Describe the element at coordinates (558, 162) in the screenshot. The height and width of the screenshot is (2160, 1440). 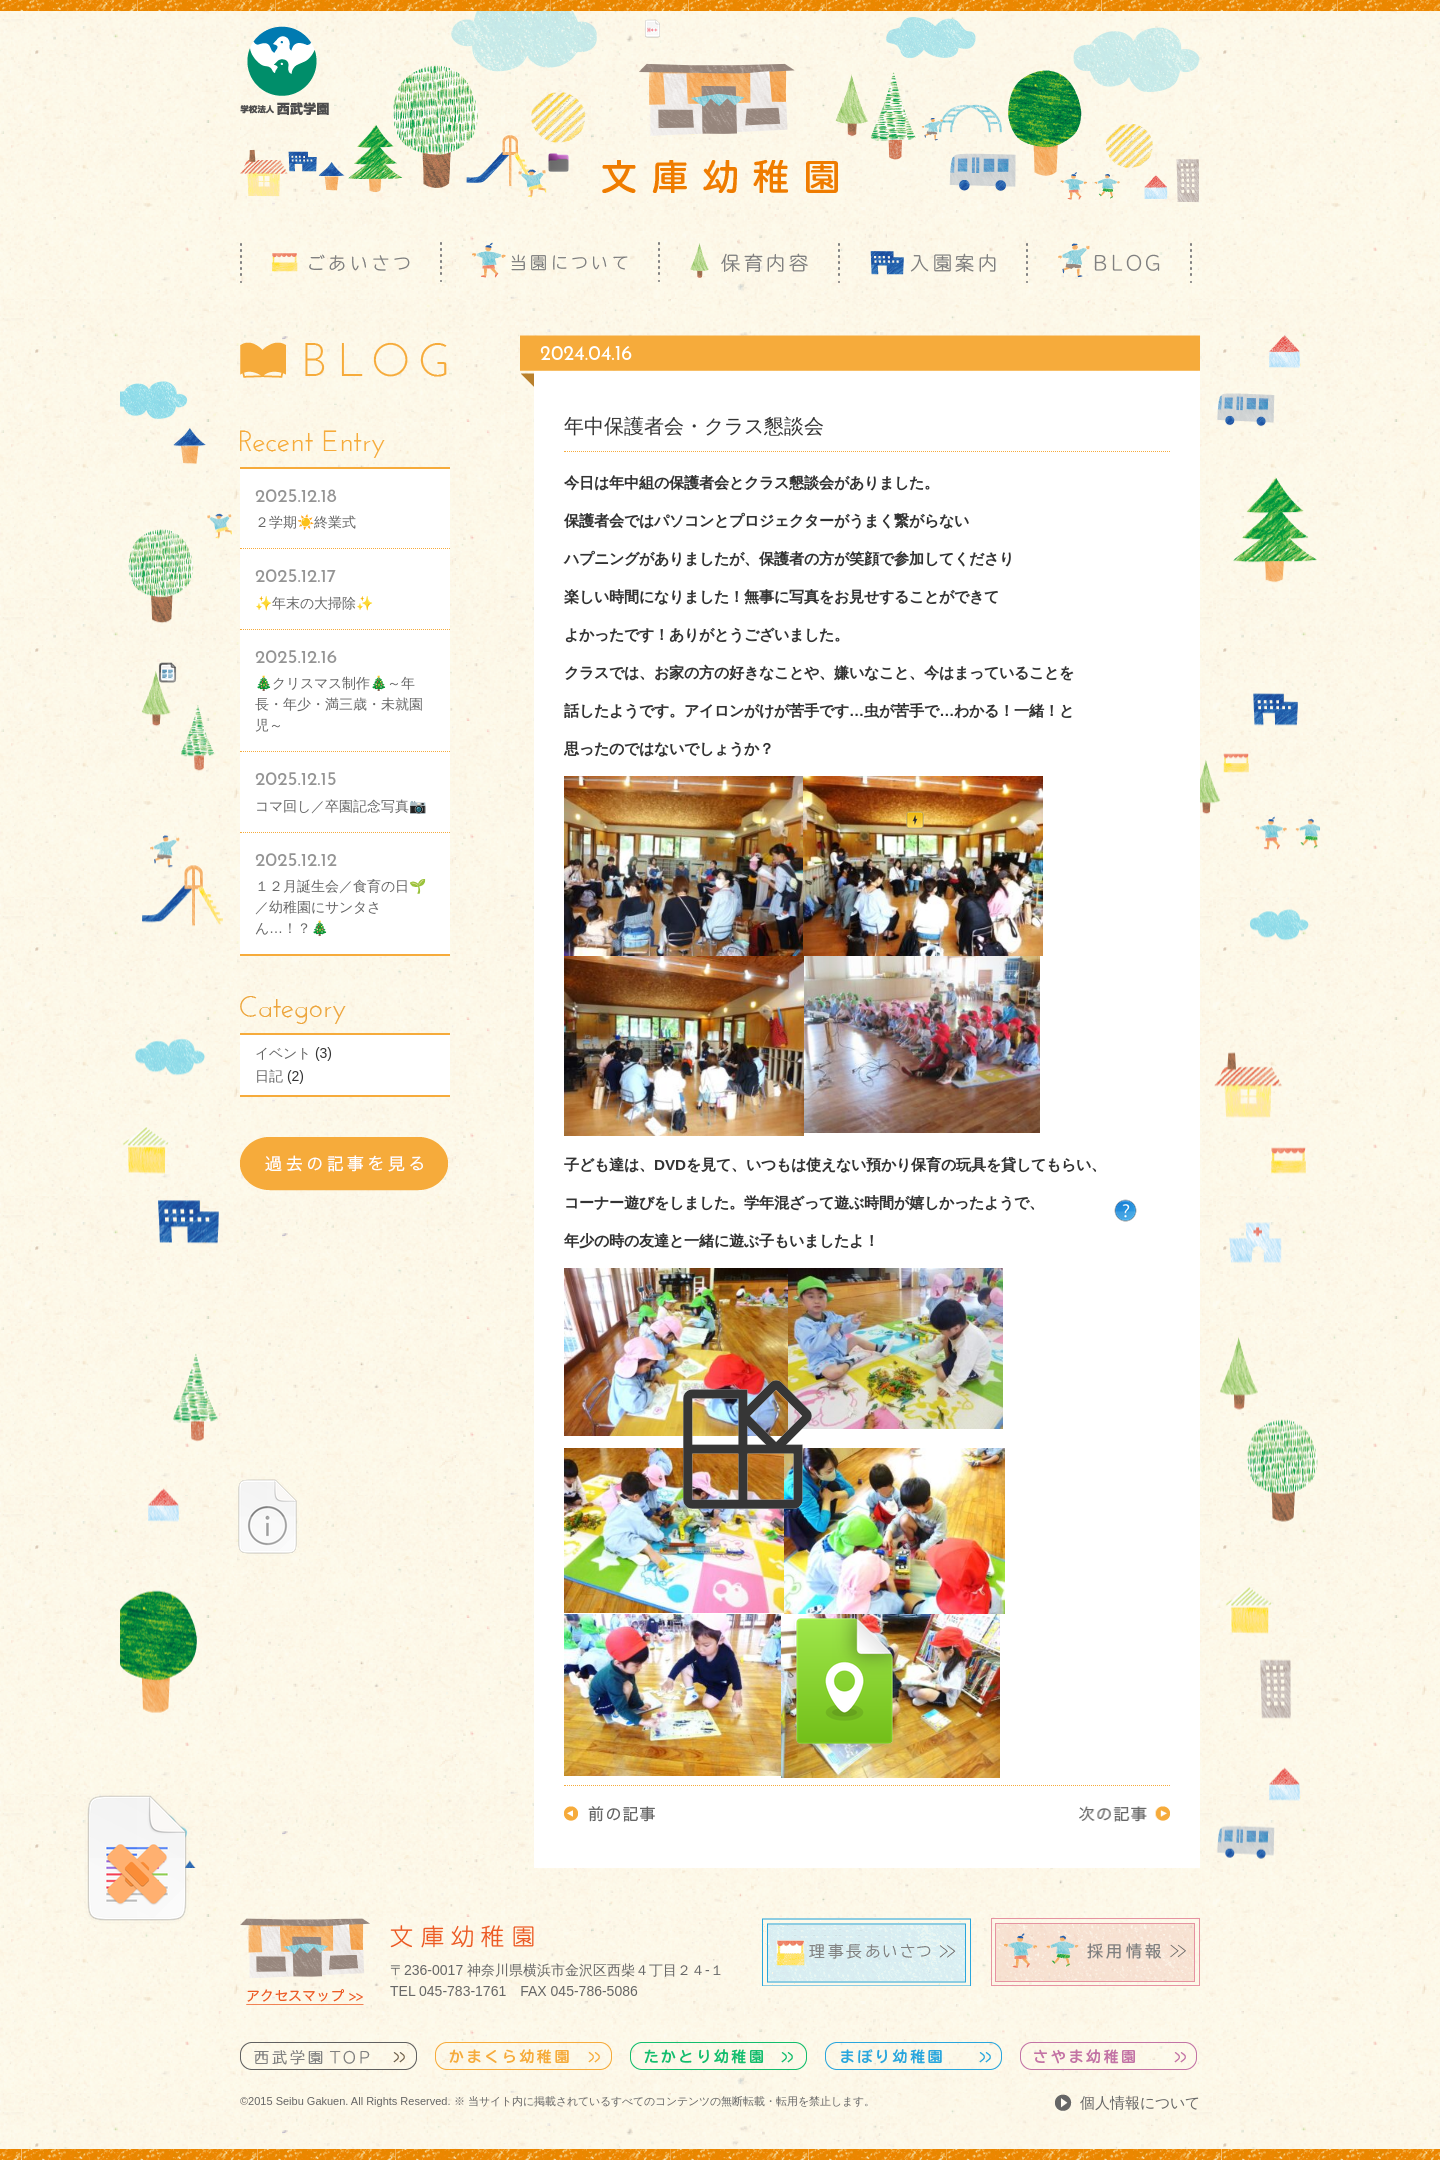
I see `indicates a valid drop target for moving files into this folder` at that location.